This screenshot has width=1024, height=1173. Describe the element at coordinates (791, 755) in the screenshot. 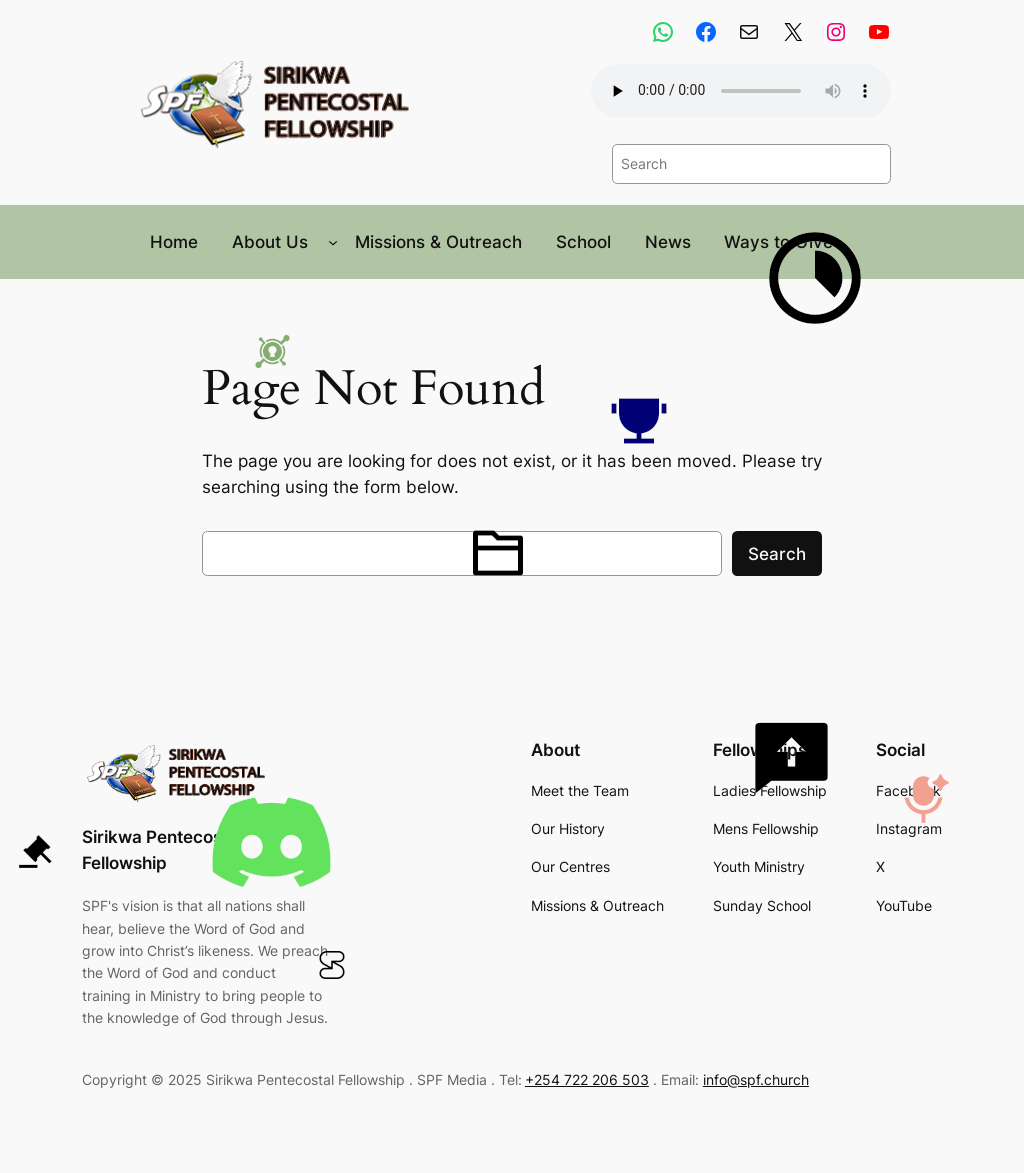

I see `upload a file to the conversation` at that location.